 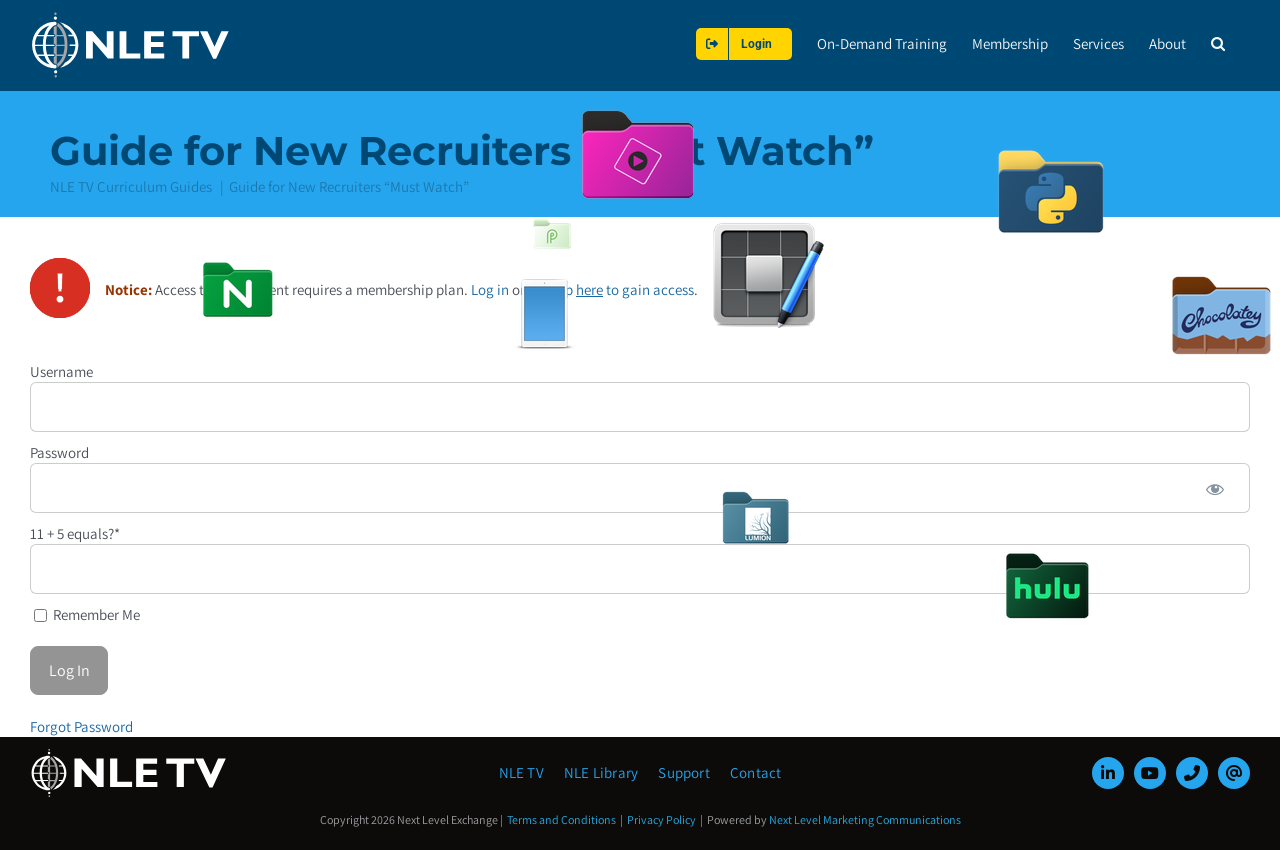 I want to click on open lumion project files folder, so click(x=755, y=519).